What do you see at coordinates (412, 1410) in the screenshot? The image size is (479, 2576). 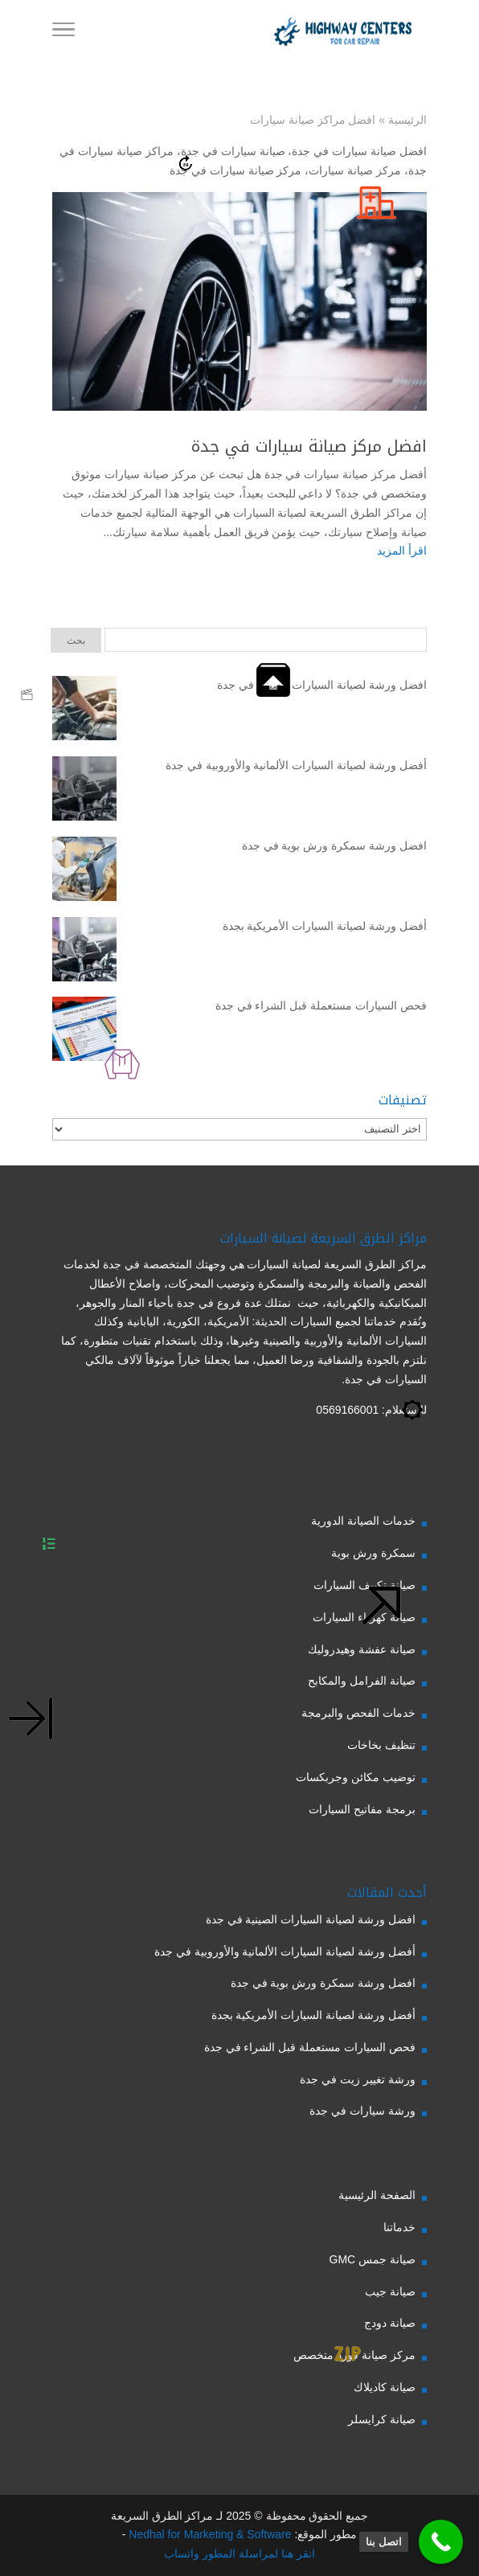 I see `adjust screen brightness settings` at bounding box center [412, 1410].